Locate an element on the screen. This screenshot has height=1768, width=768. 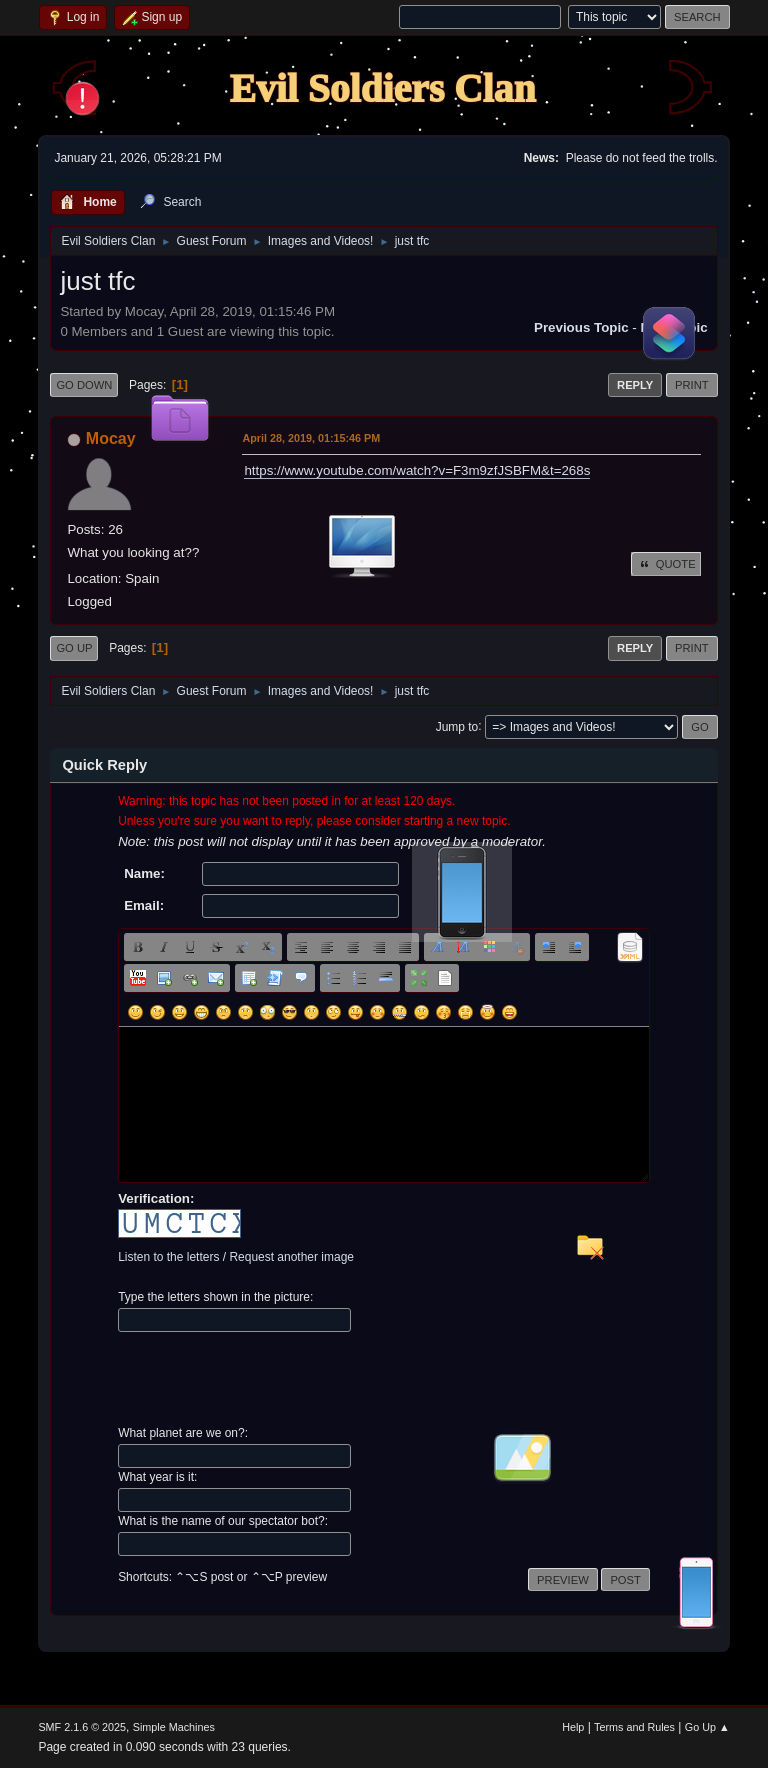
delete a folder is located at coordinates (590, 1246).